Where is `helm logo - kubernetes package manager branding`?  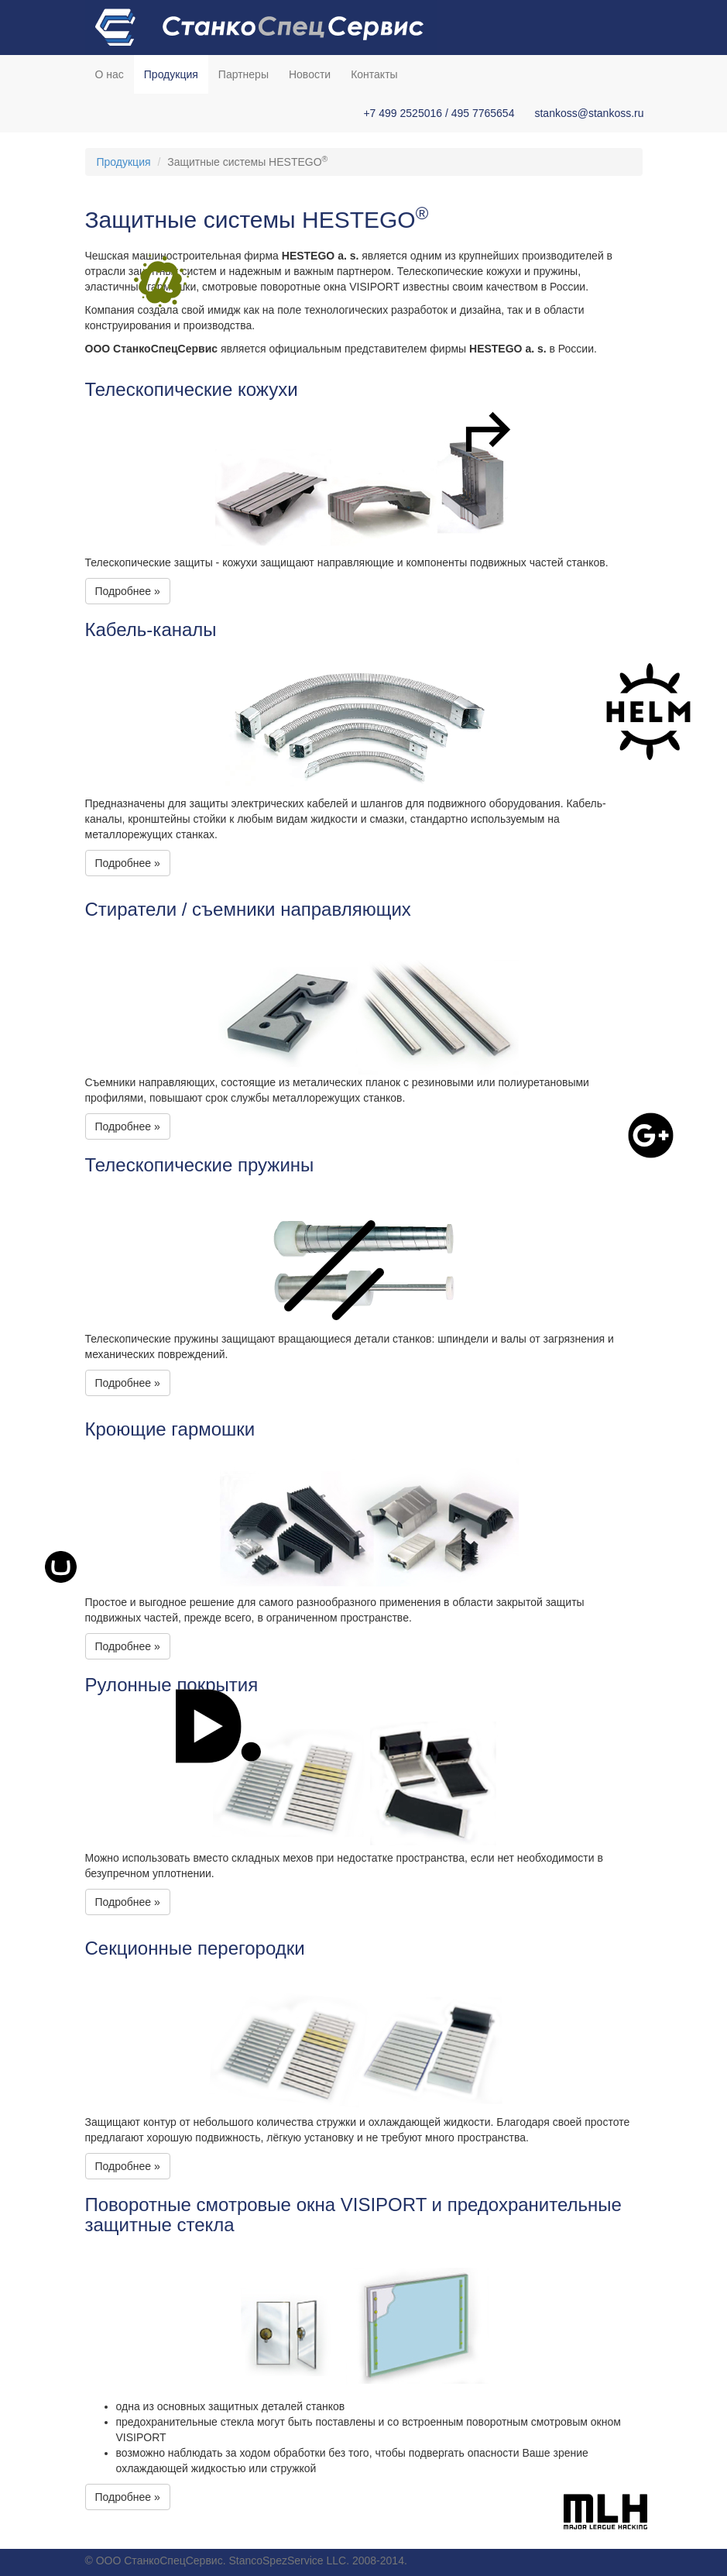
helm logo - kubernetes package manager branding is located at coordinates (648, 711).